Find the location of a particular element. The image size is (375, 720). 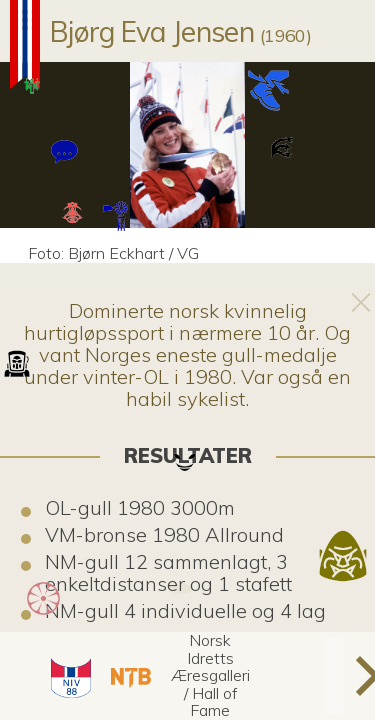

windmill or wind pump structure icon is located at coordinates (115, 215).